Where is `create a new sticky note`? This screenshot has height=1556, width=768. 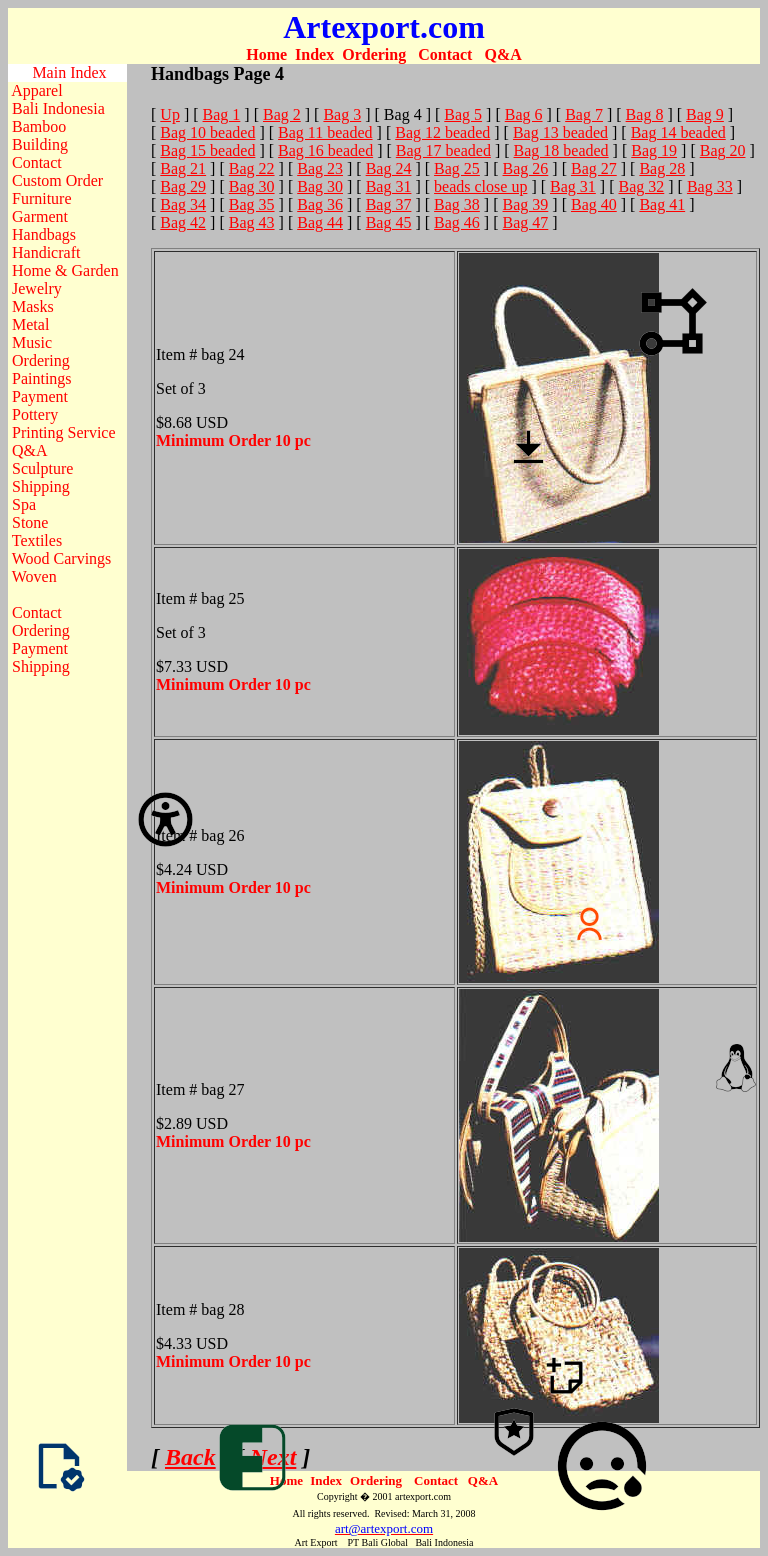
create a new sticky note is located at coordinates (566, 1377).